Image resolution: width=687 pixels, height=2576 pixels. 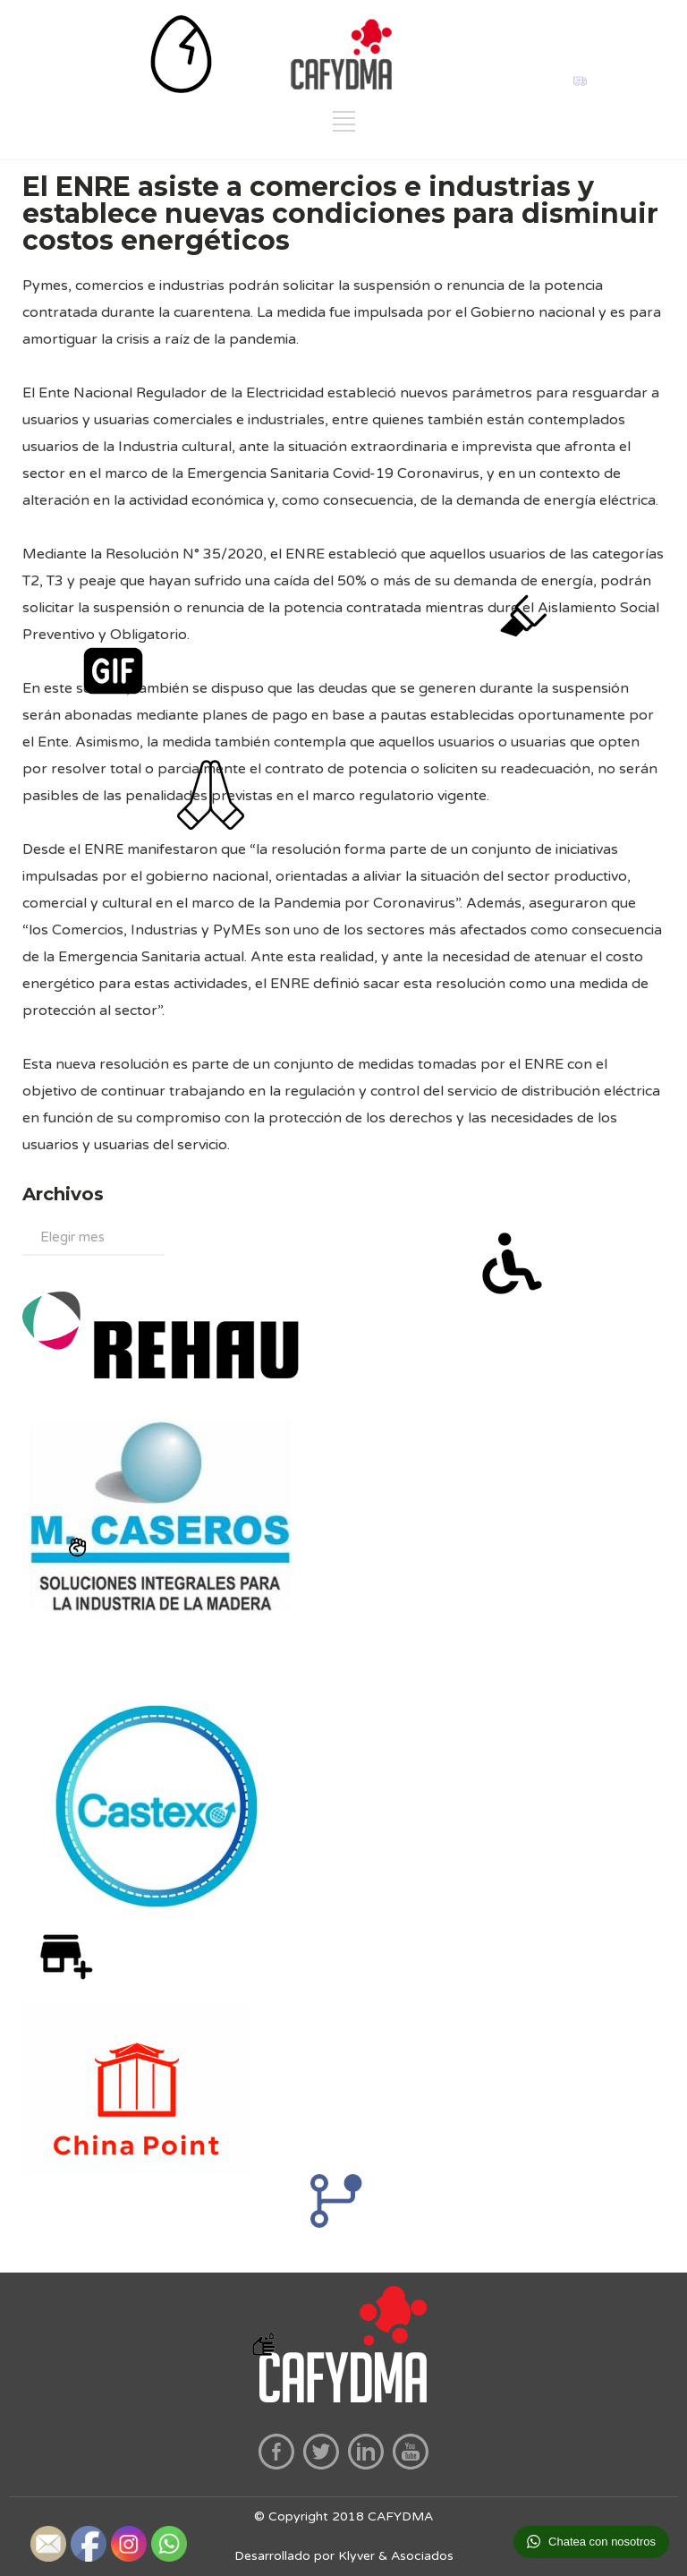 I want to click on express gratitude or thanks, so click(x=210, y=796).